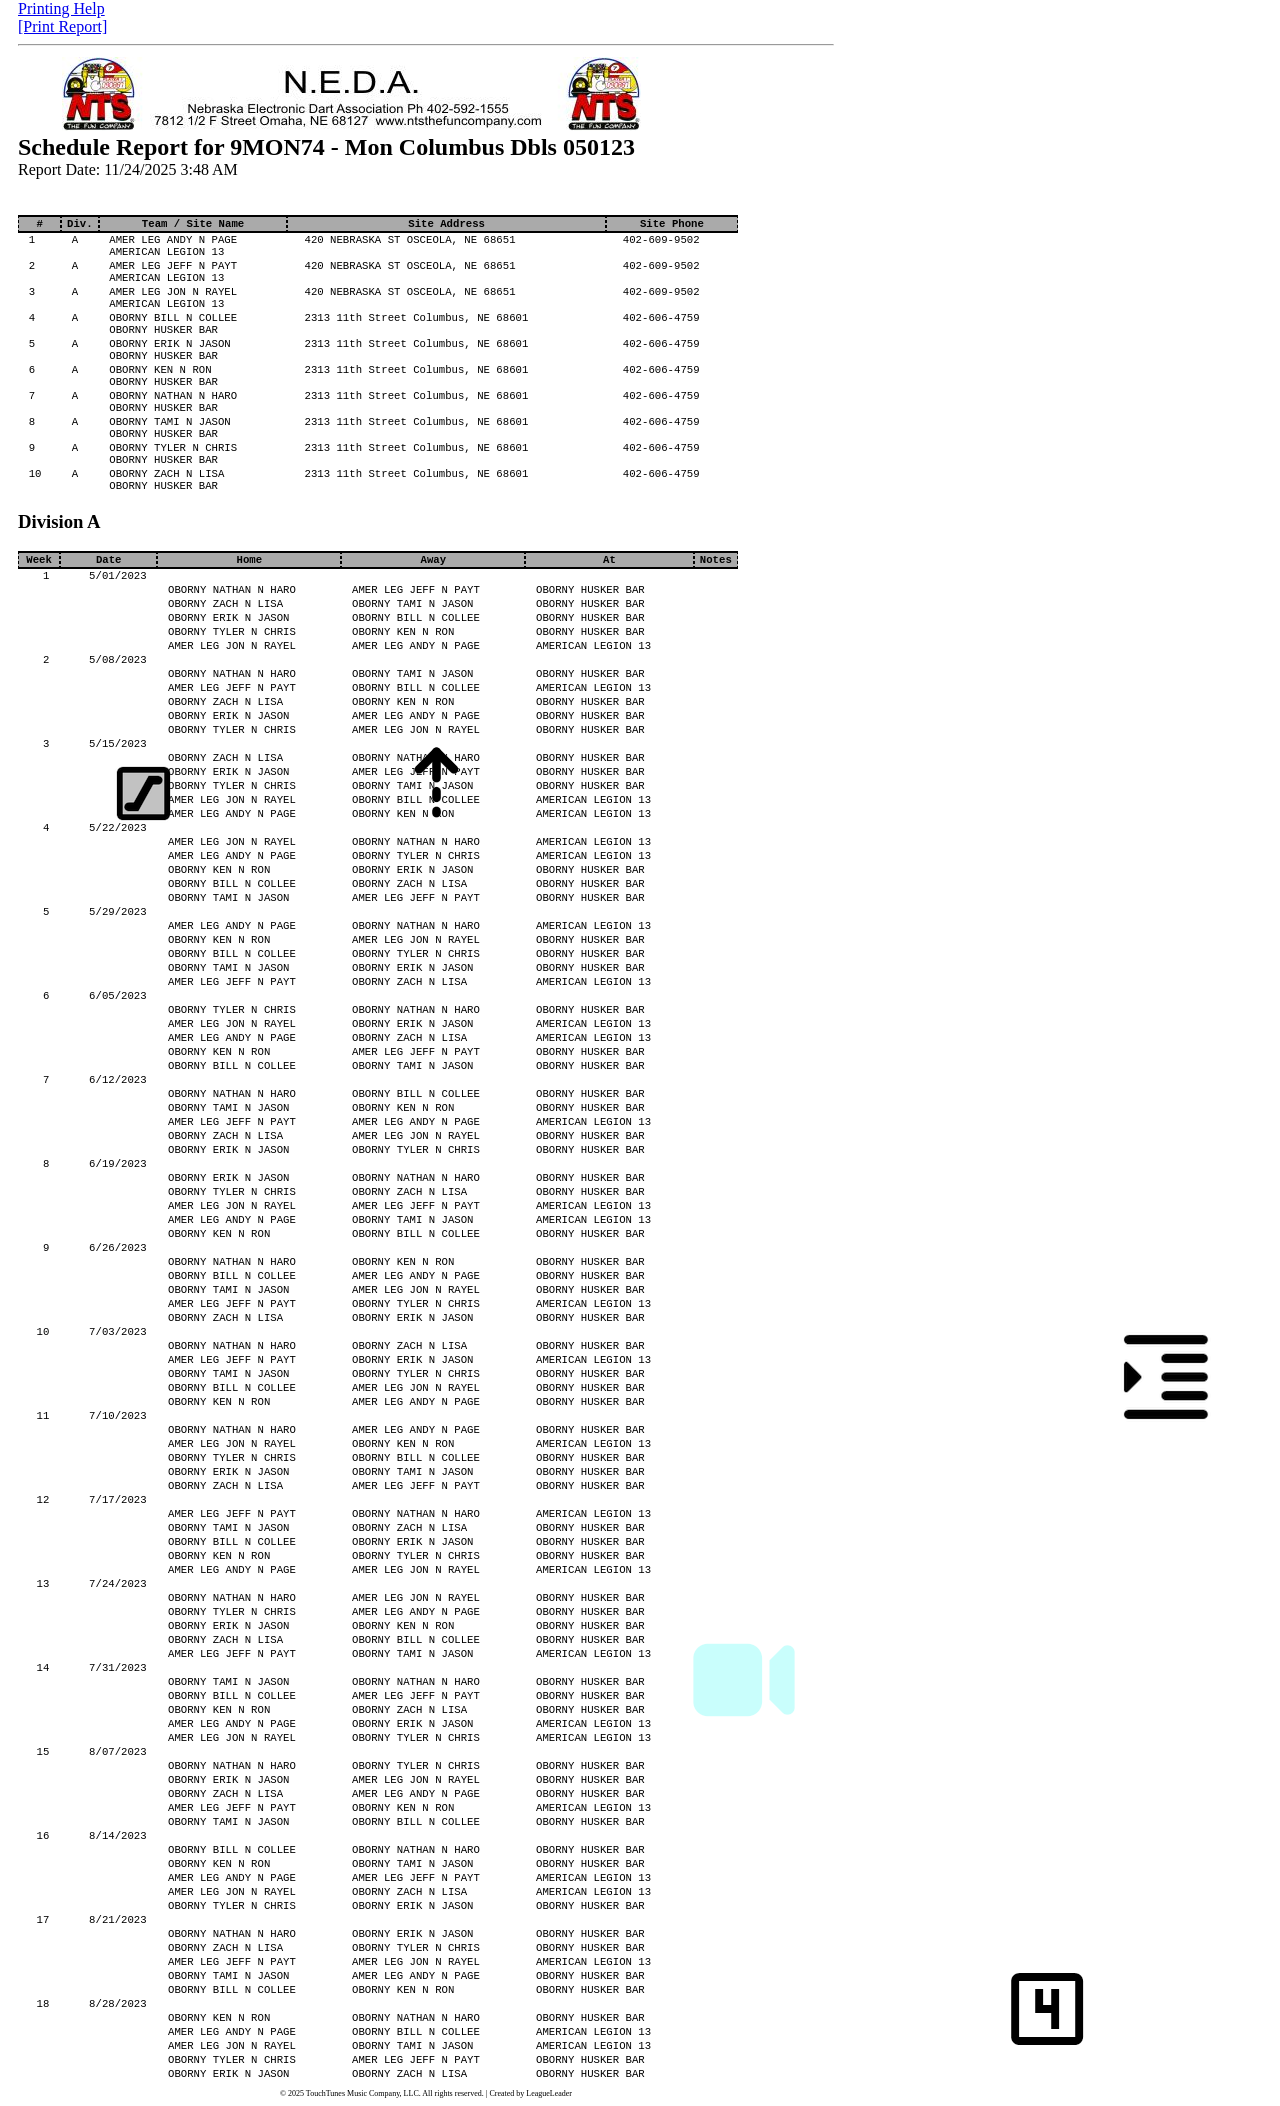 Image resolution: width=1280 pixels, height=2106 pixels. I want to click on upload in progress, so click(436, 782).